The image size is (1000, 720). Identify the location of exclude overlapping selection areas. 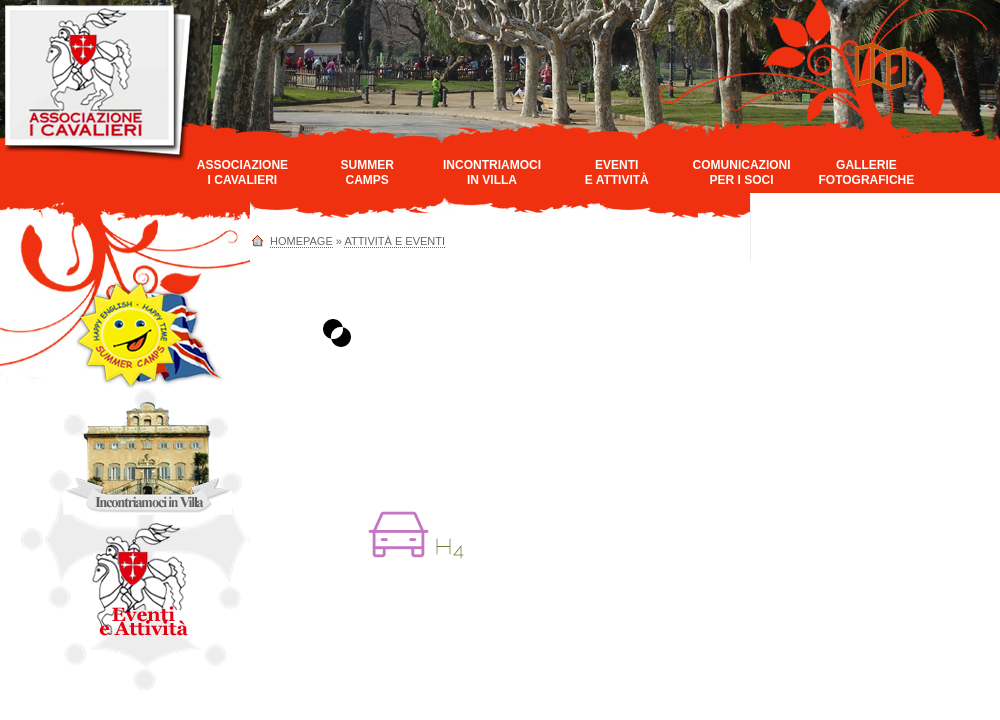
(337, 333).